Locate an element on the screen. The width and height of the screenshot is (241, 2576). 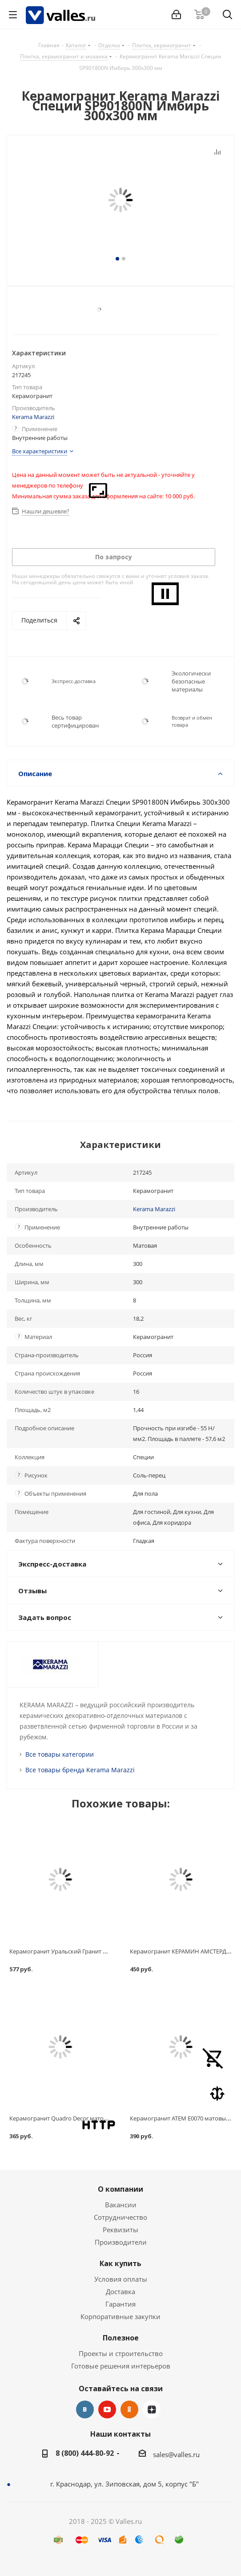
remove item from shopping cart is located at coordinates (213, 2058).